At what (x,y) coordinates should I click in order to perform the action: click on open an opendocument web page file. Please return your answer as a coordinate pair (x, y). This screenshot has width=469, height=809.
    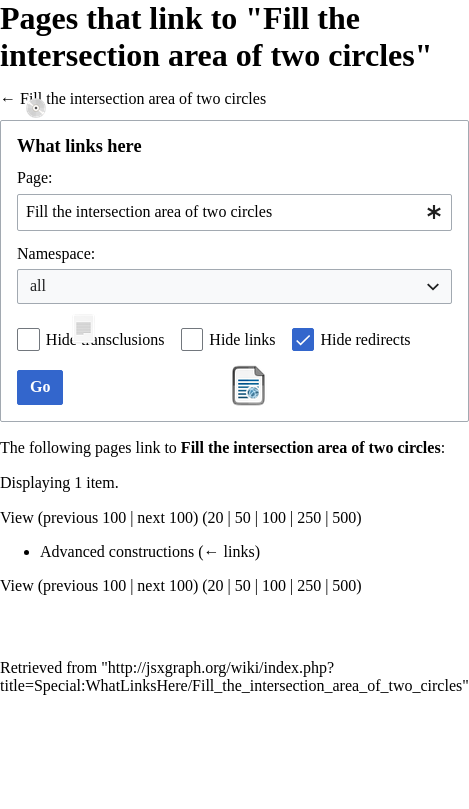
    Looking at the image, I should click on (248, 385).